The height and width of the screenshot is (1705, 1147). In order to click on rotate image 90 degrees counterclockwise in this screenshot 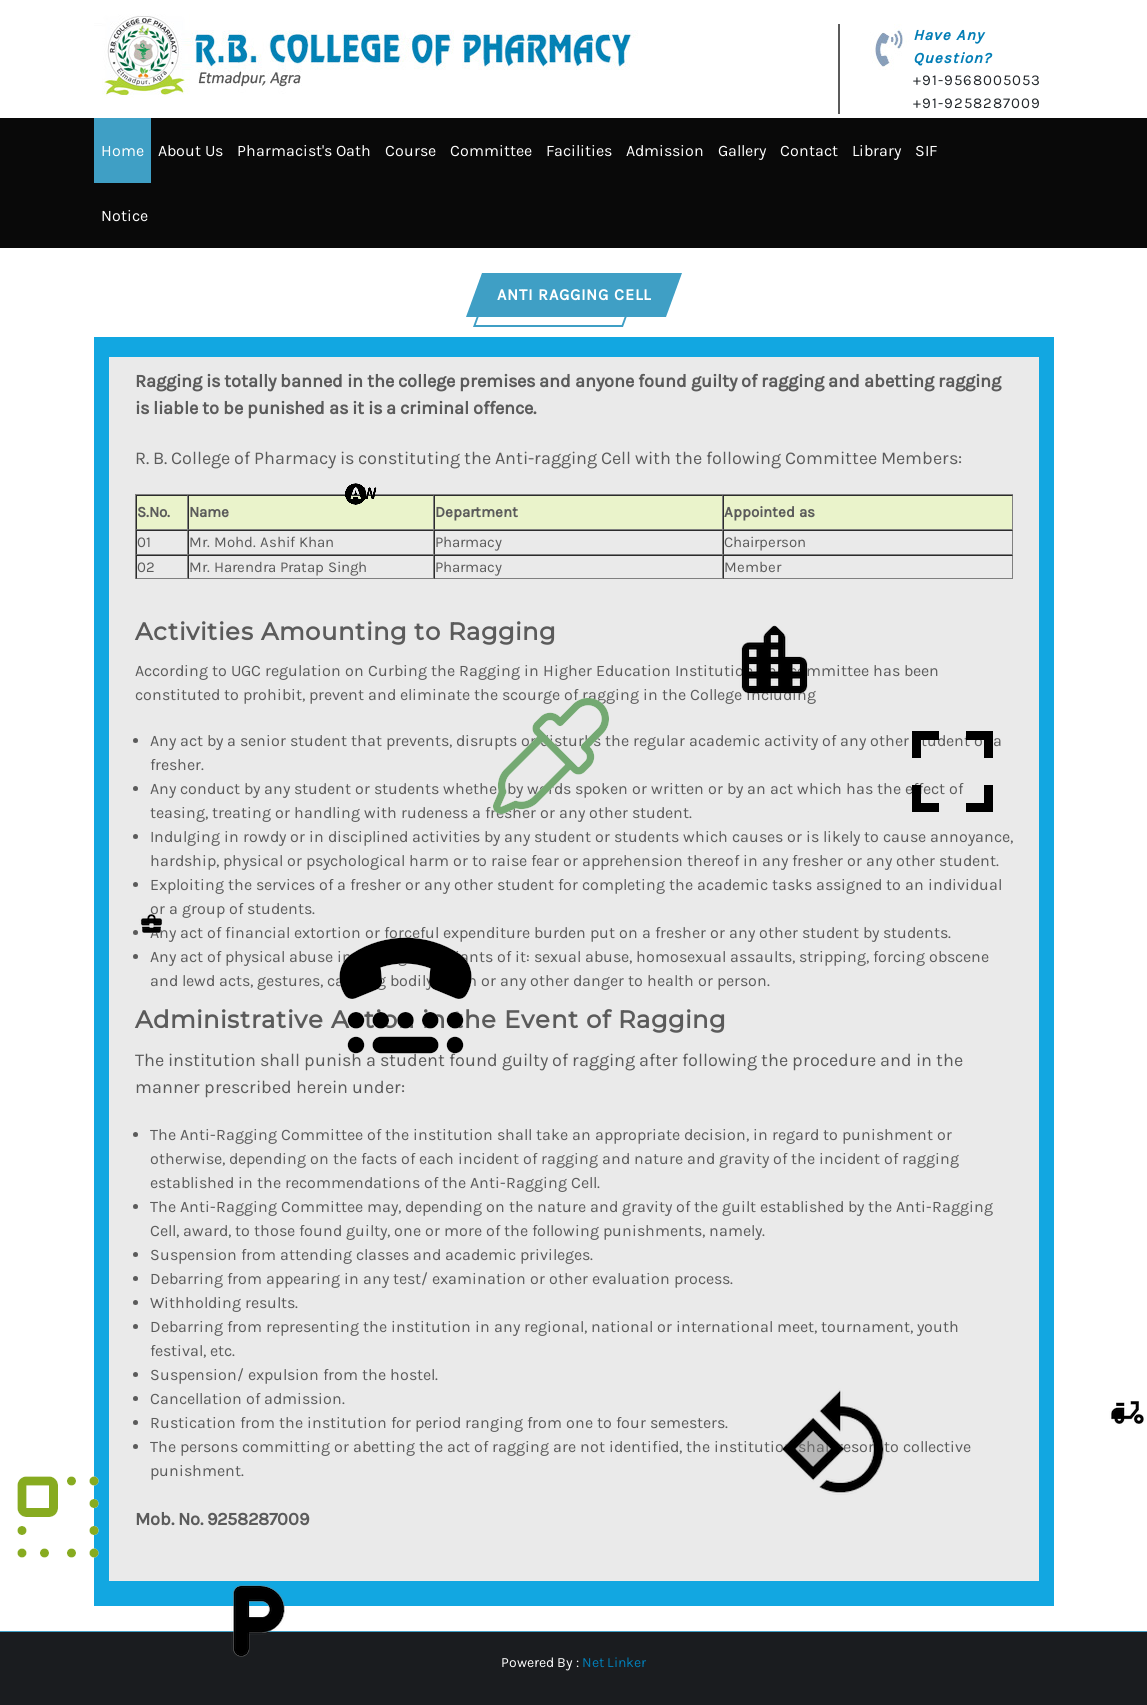, I will do `click(835, 1444)`.